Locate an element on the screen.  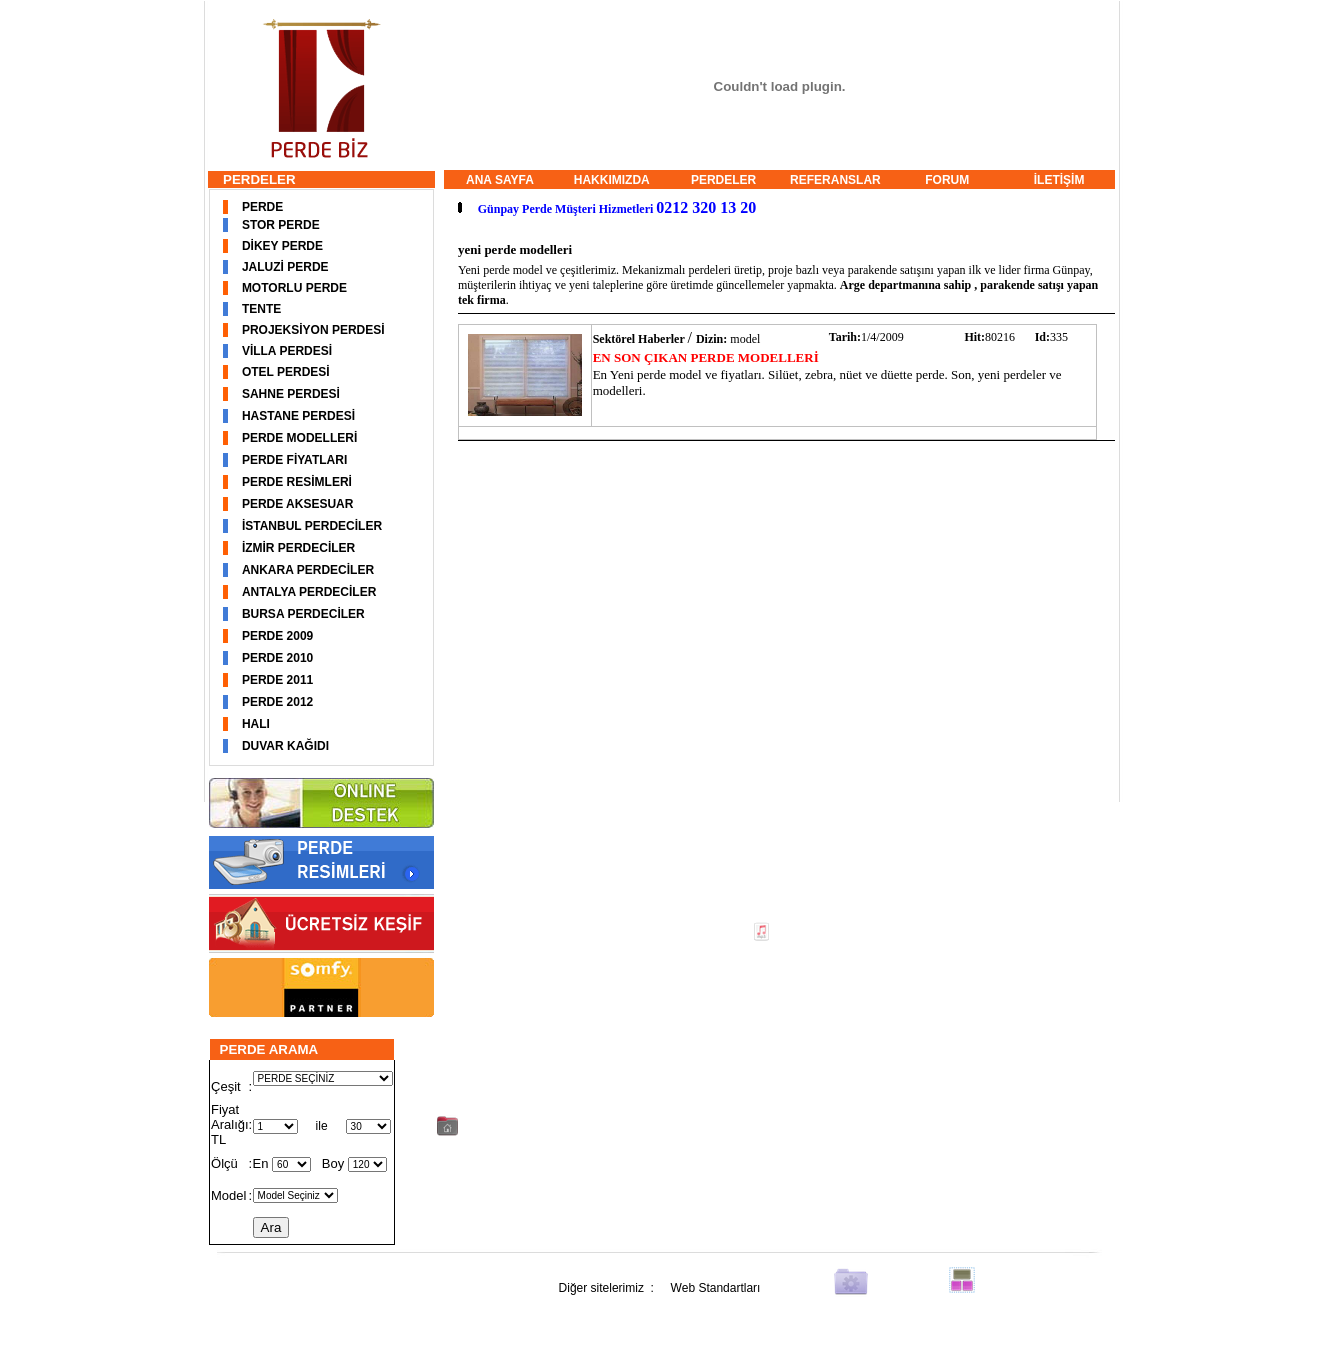
access your home folder is located at coordinates (447, 1125).